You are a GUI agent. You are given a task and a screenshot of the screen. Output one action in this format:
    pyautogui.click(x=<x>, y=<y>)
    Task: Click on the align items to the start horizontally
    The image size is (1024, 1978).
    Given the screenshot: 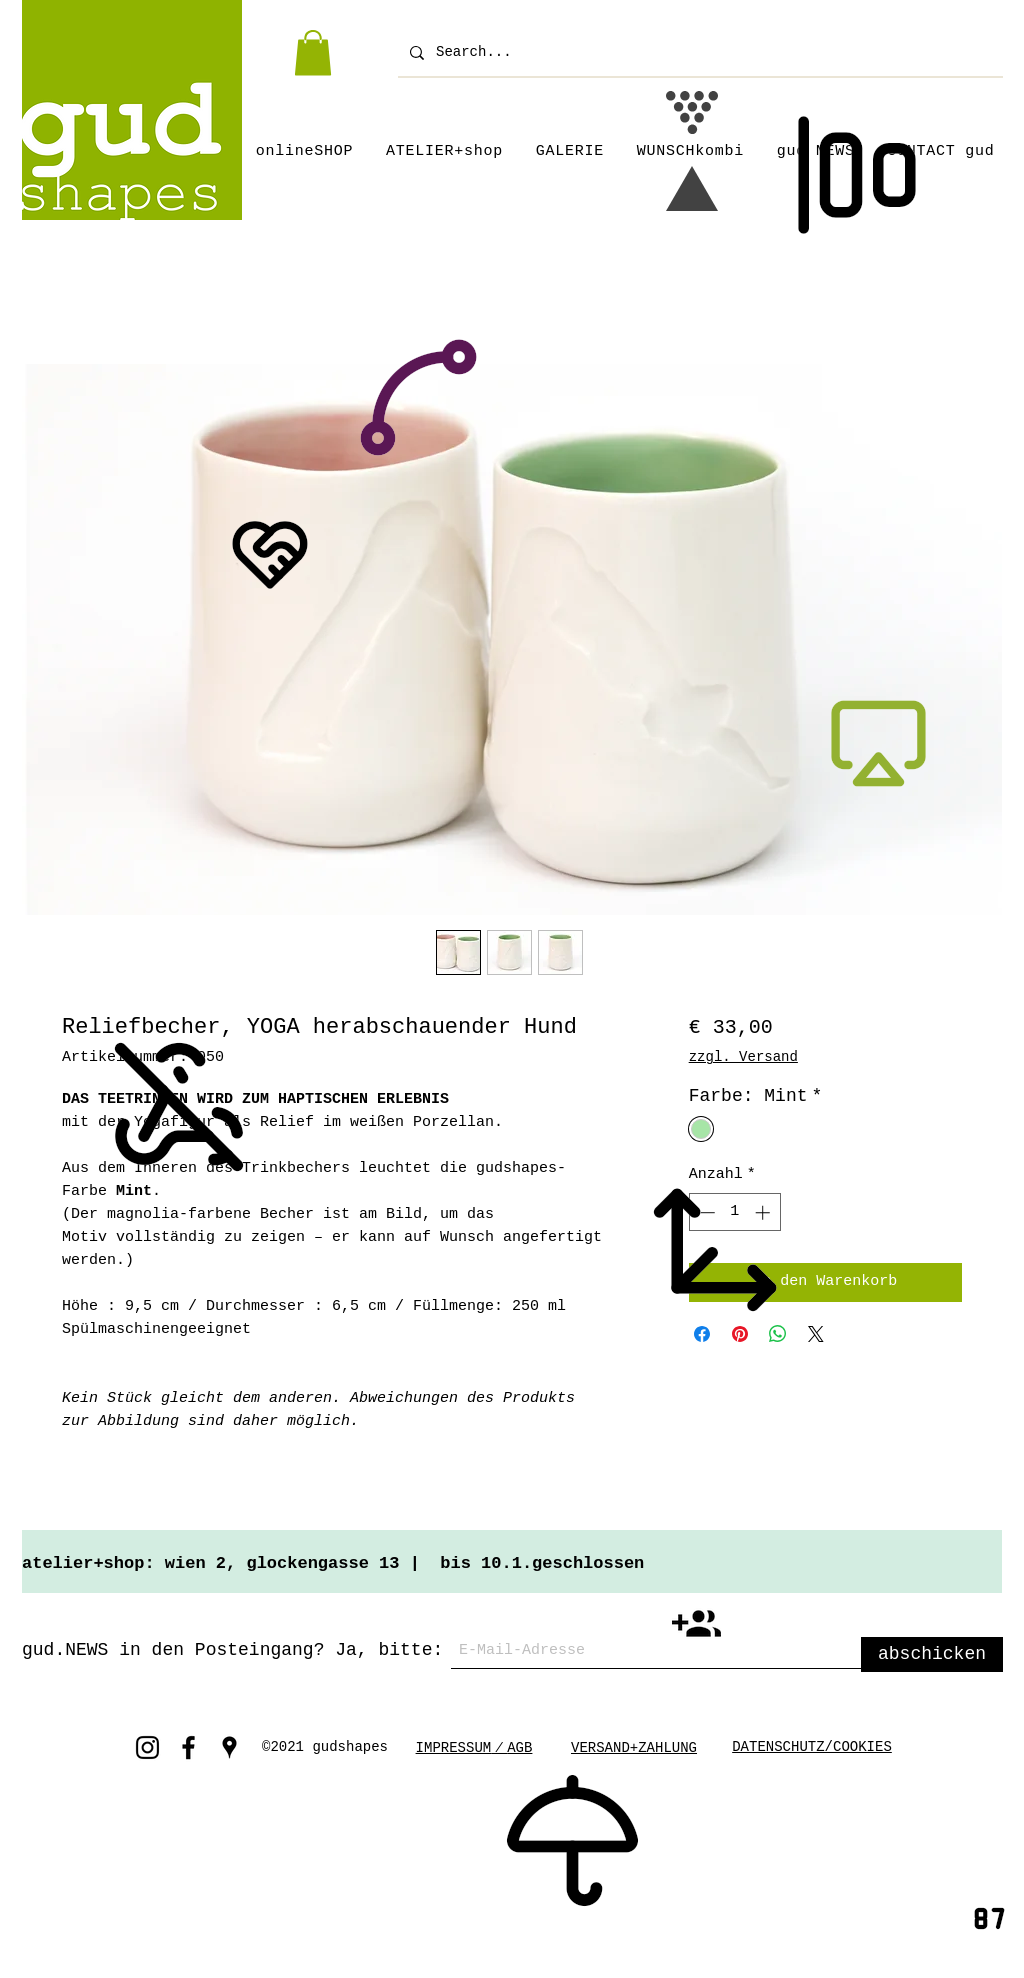 What is the action you would take?
    pyautogui.click(x=857, y=175)
    